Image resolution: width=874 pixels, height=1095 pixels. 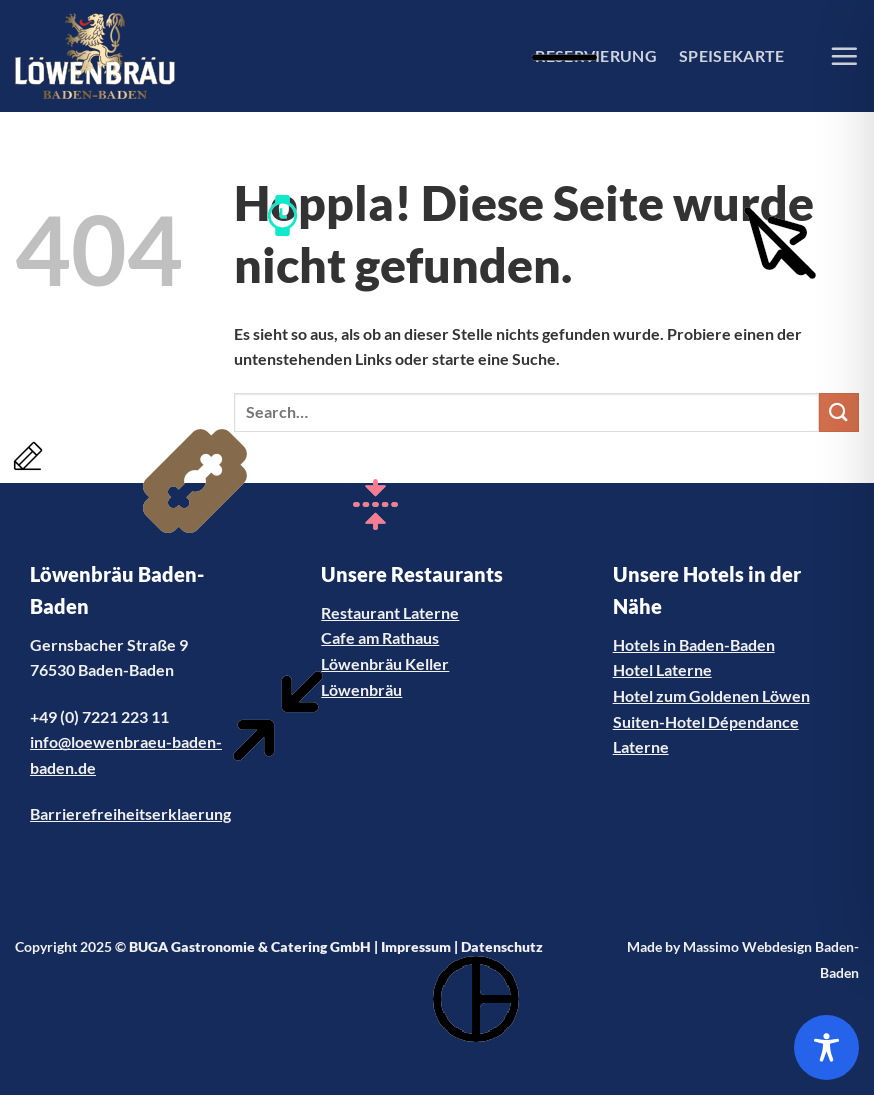 What do you see at coordinates (195, 481) in the screenshot?
I see `razor blade tool icon` at bounding box center [195, 481].